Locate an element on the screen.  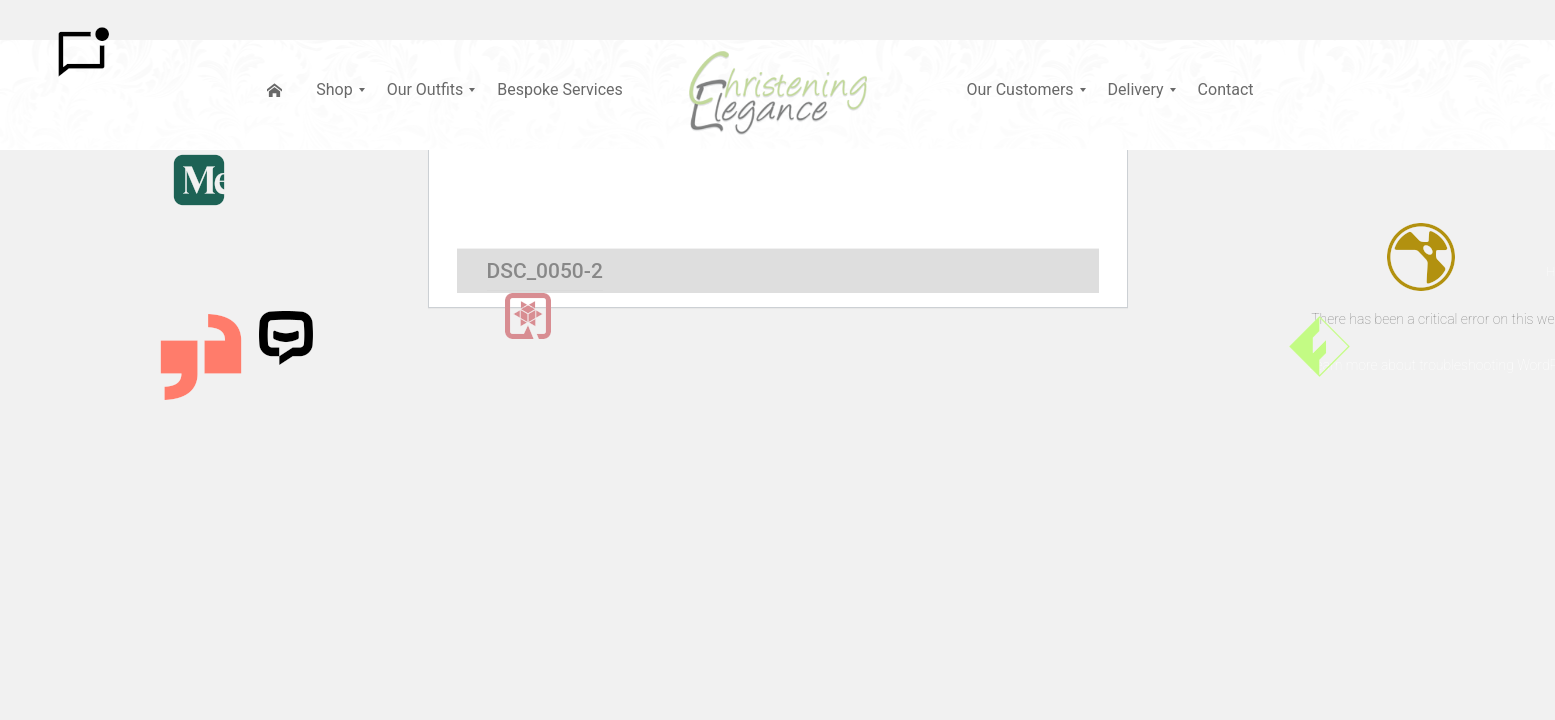
visit glassdoor website is located at coordinates (201, 357).